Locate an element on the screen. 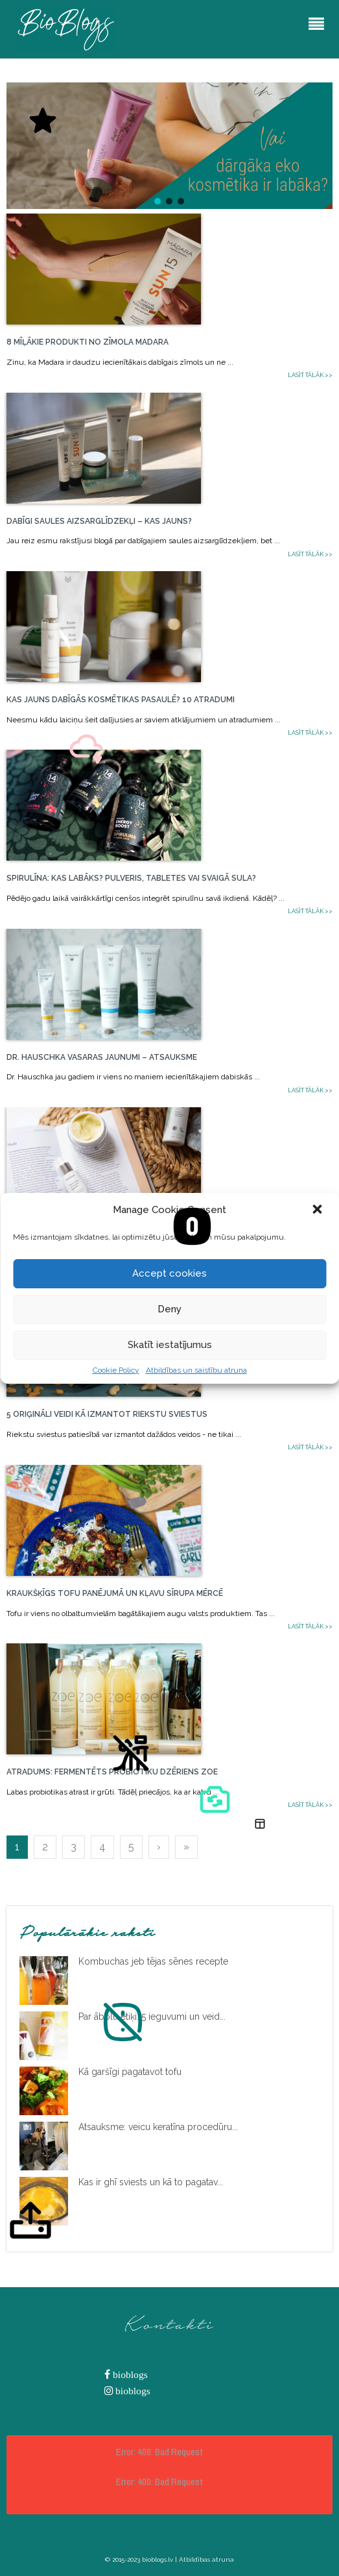 Image resolution: width=339 pixels, height=2576 pixels. upload a file or document is located at coordinates (30, 2222).